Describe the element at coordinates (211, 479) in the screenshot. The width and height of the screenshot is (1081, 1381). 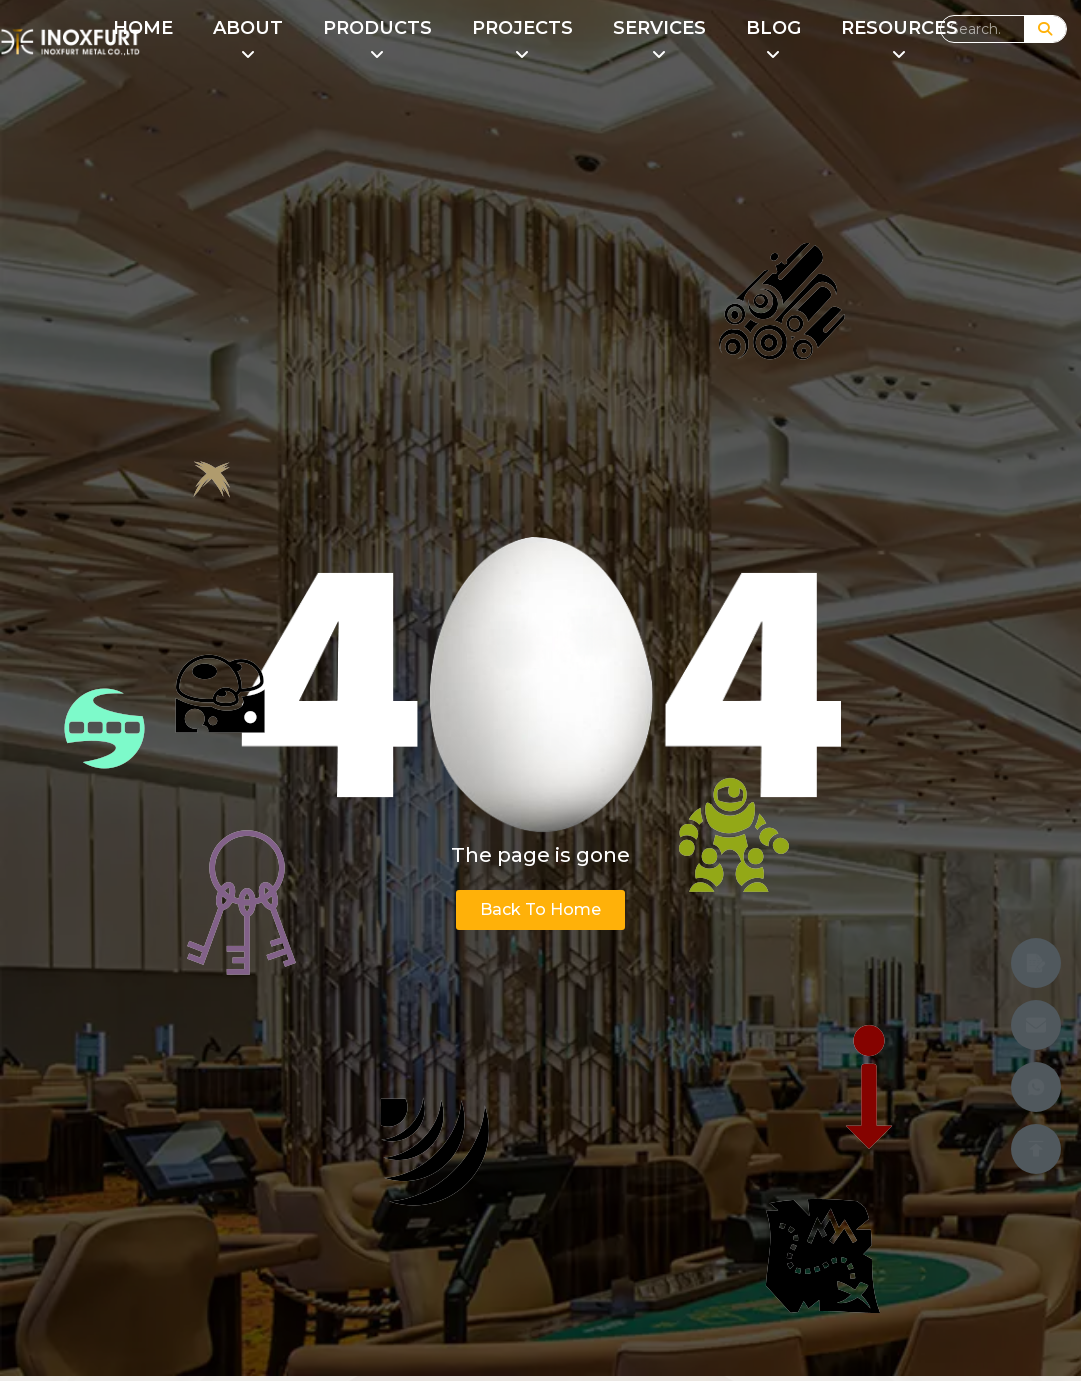
I see `dismiss or close a dialog` at that location.